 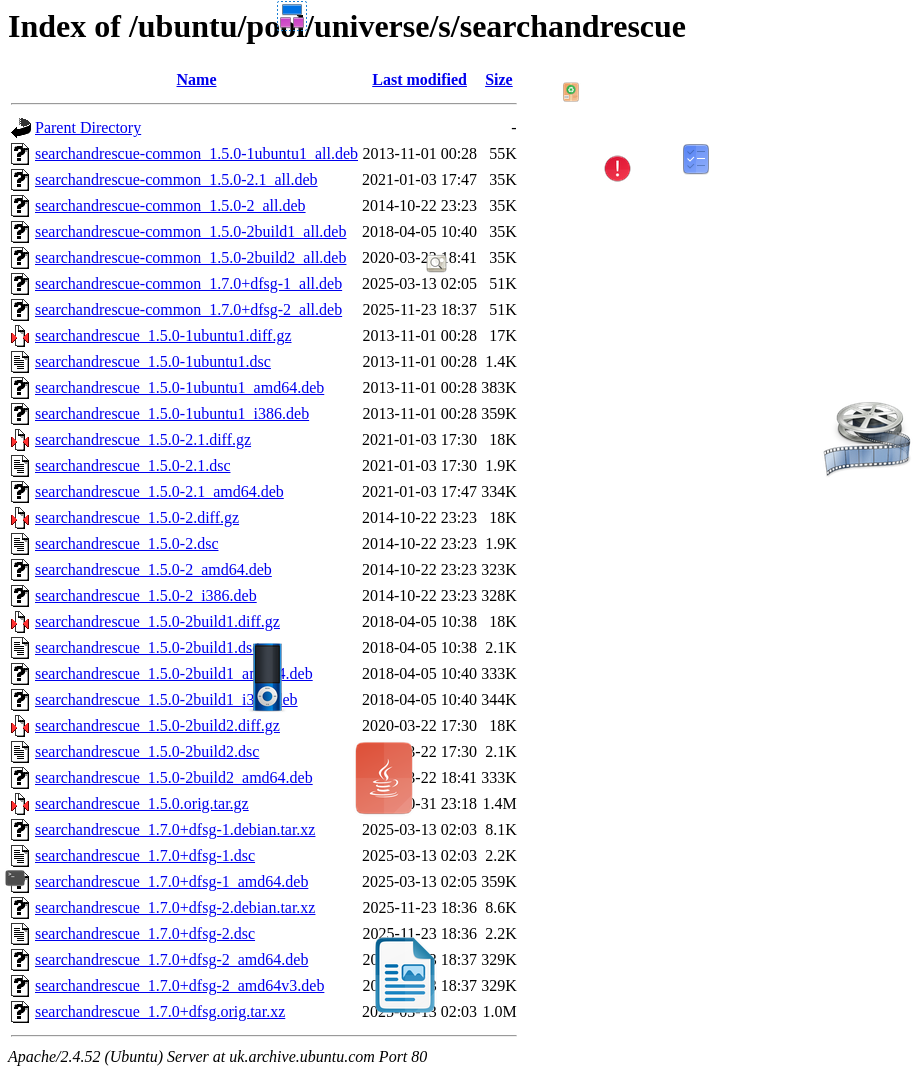 I want to click on indicates a video file type, so click(x=867, y=442).